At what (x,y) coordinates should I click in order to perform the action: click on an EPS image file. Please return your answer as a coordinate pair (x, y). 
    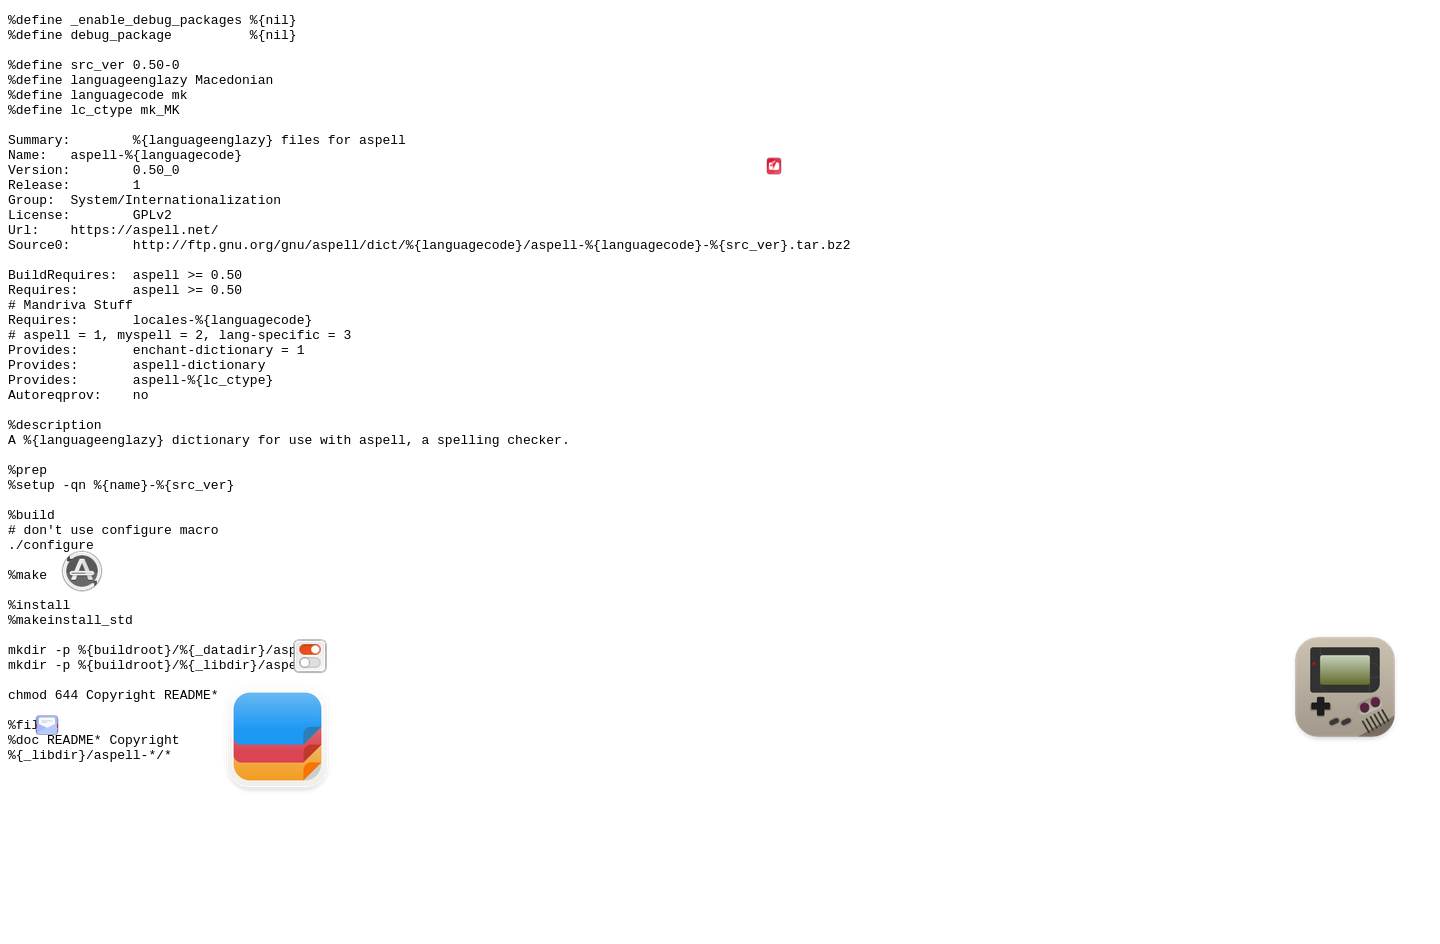
    Looking at the image, I should click on (774, 166).